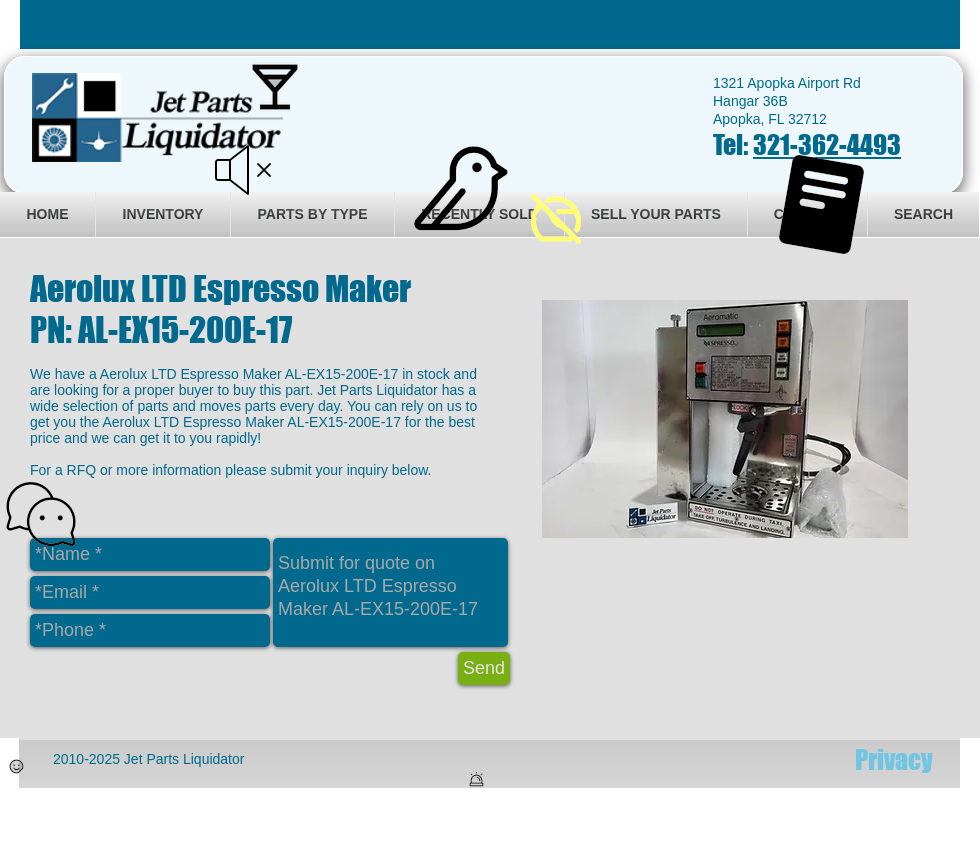 This screenshot has height=867, width=980. What do you see at coordinates (16, 766) in the screenshot?
I see `add a sticker or emoji to your message` at bounding box center [16, 766].